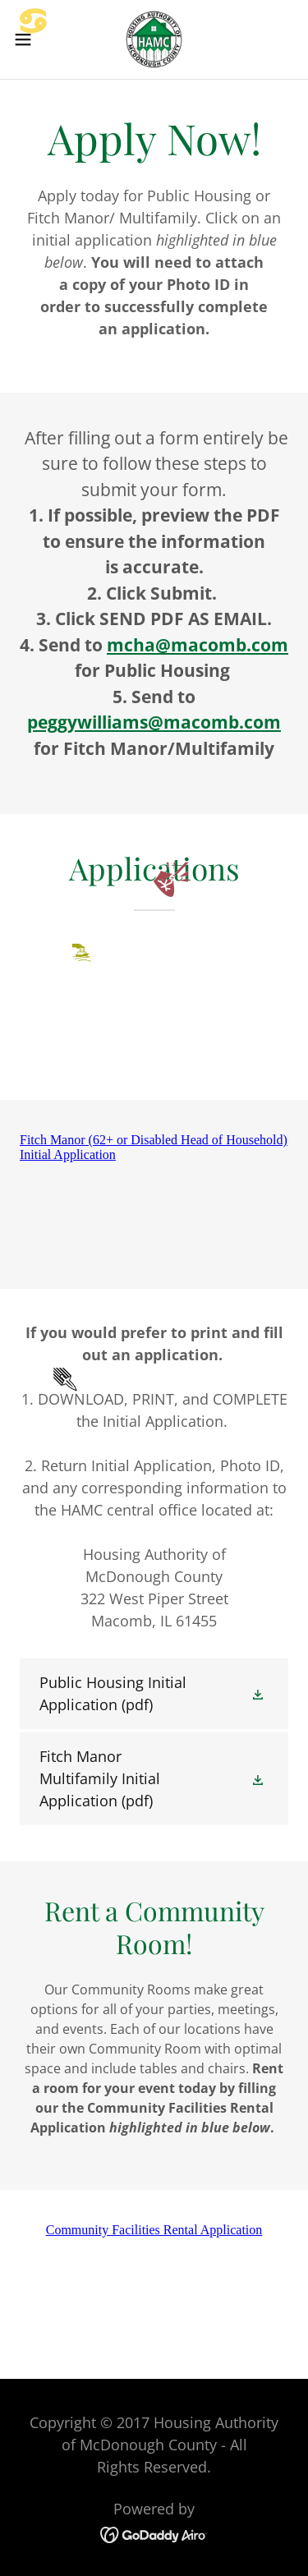 Image resolution: width=308 pixels, height=2576 pixels. I want to click on select dreadnought or battleship unit, so click(81, 953).